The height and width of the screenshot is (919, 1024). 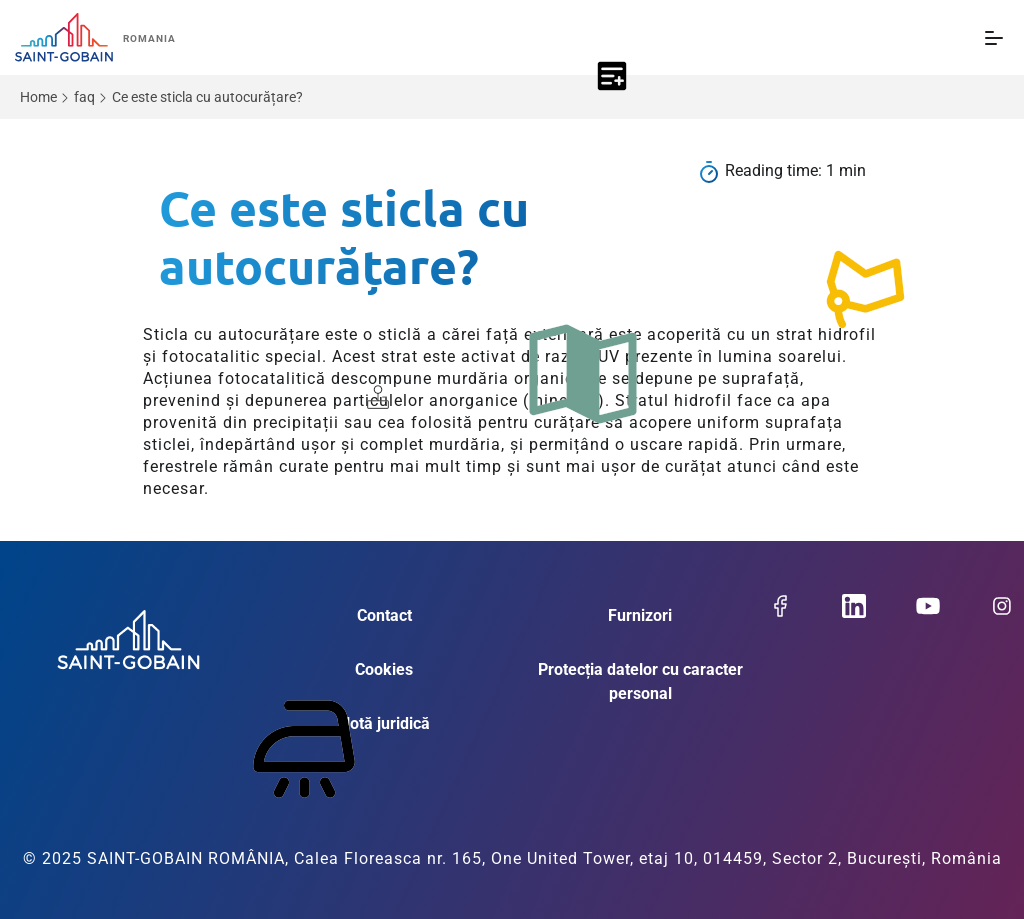 I want to click on add a new item to the list, so click(x=612, y=76).